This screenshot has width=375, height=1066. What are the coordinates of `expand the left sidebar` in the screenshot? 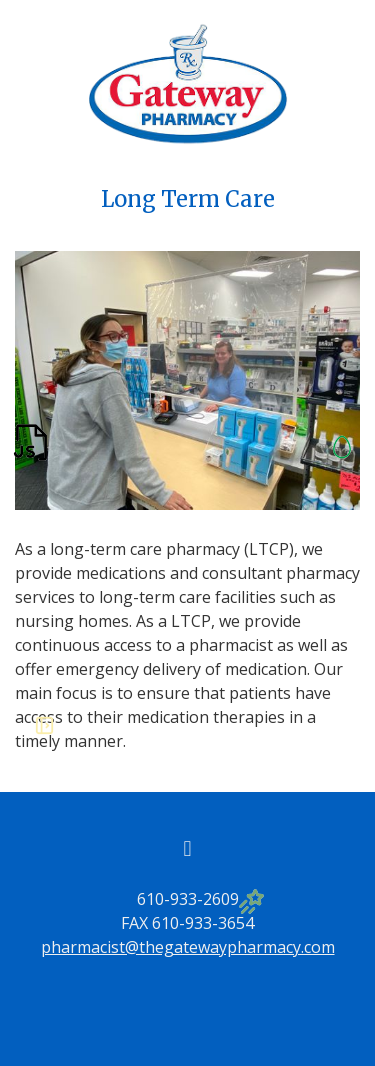 It's located at (44, 725).